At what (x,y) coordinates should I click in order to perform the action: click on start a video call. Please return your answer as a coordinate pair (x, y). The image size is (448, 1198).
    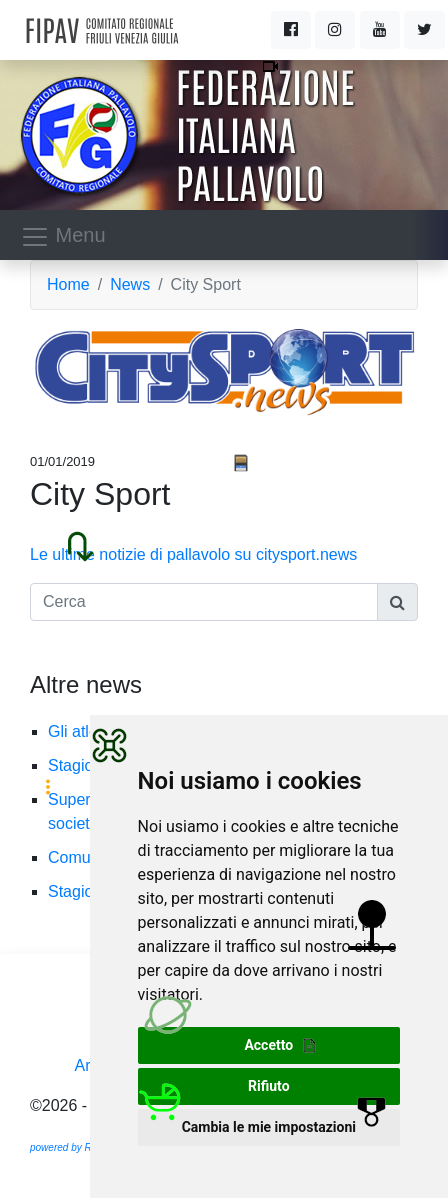
    Looking at the image, I should click on (270, 66).